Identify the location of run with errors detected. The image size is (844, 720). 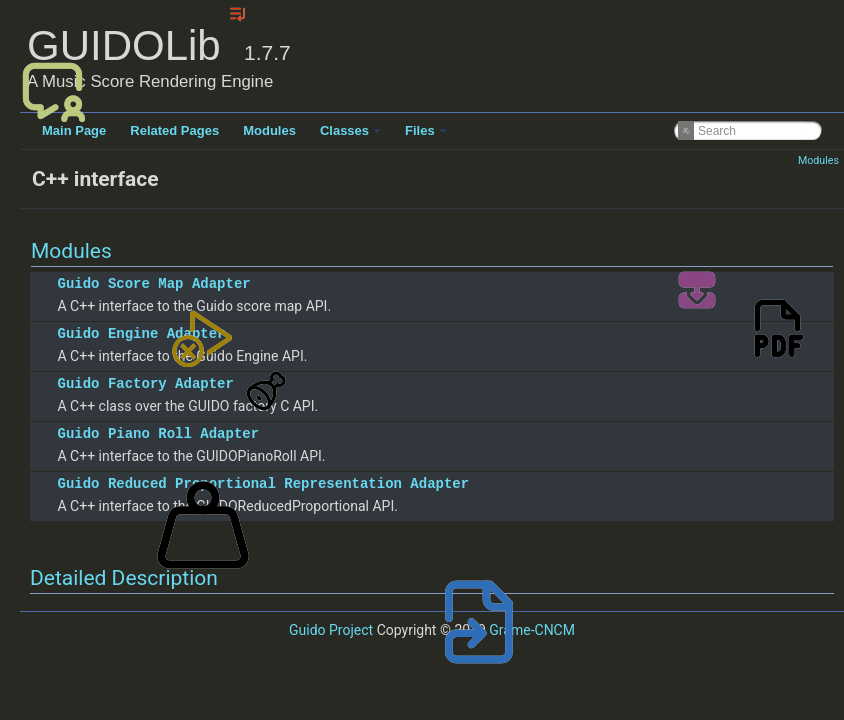
(203, 336).